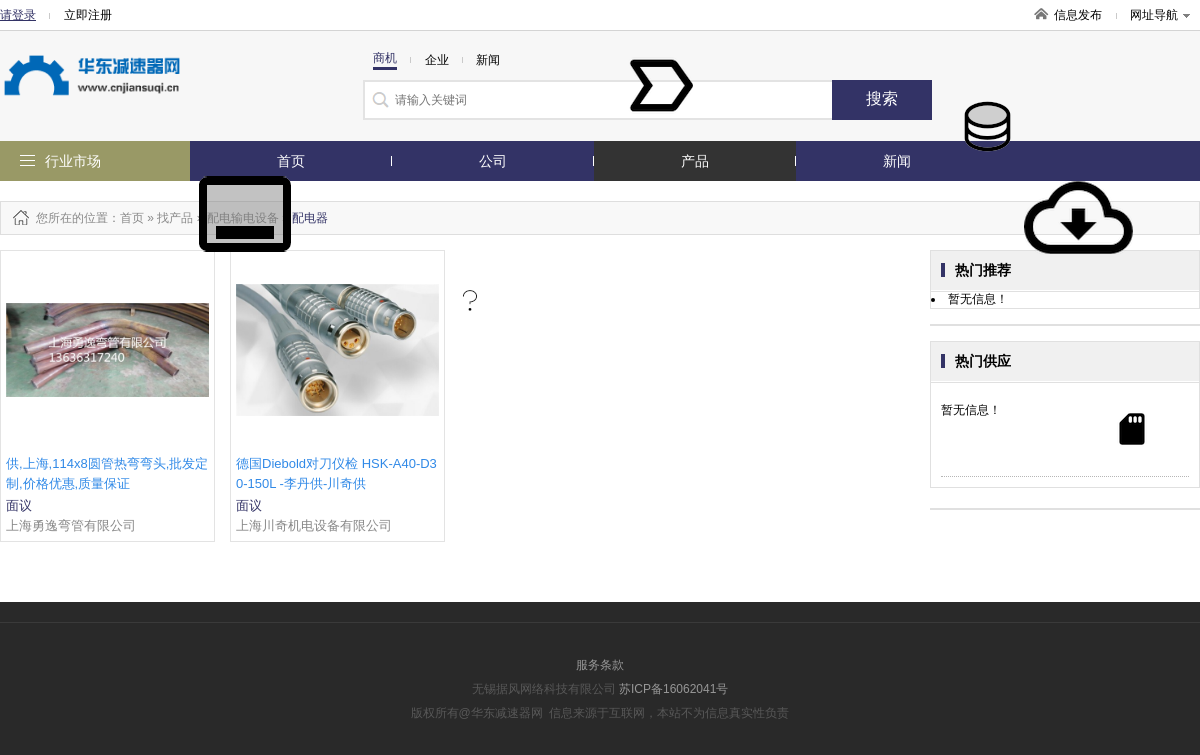  What do you see at coordinates (245, 214) in the screenshot?
I see `access video player controls or captions` at bounding box center [245, 214].